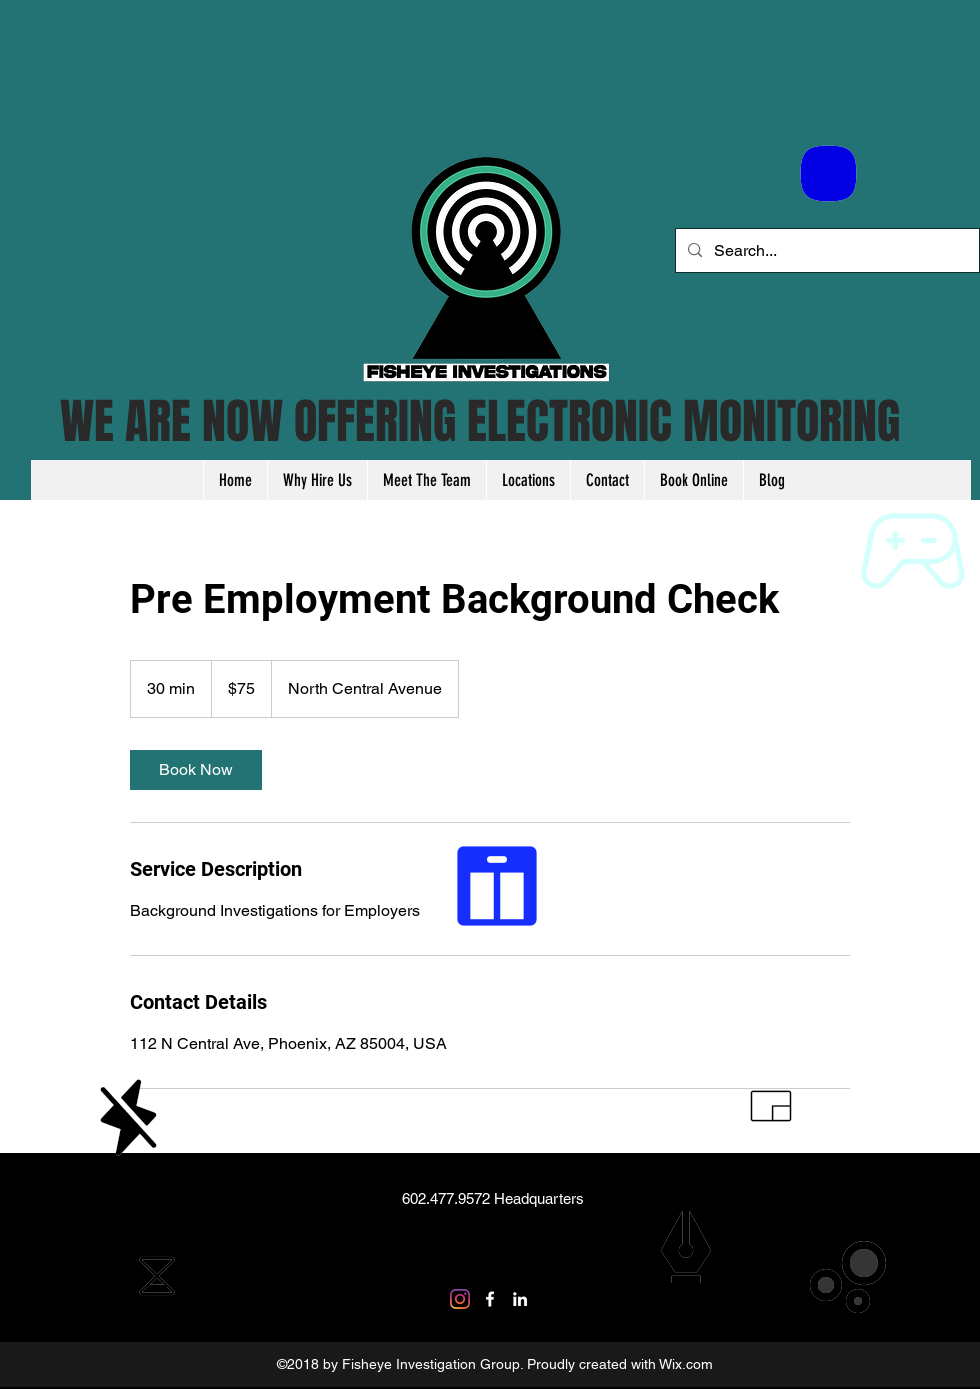  What do you see at coordinates (157, 1276) in the screenshot?
I see `indicates time is running low or nearly expired` at bounding box center [157, 1276].